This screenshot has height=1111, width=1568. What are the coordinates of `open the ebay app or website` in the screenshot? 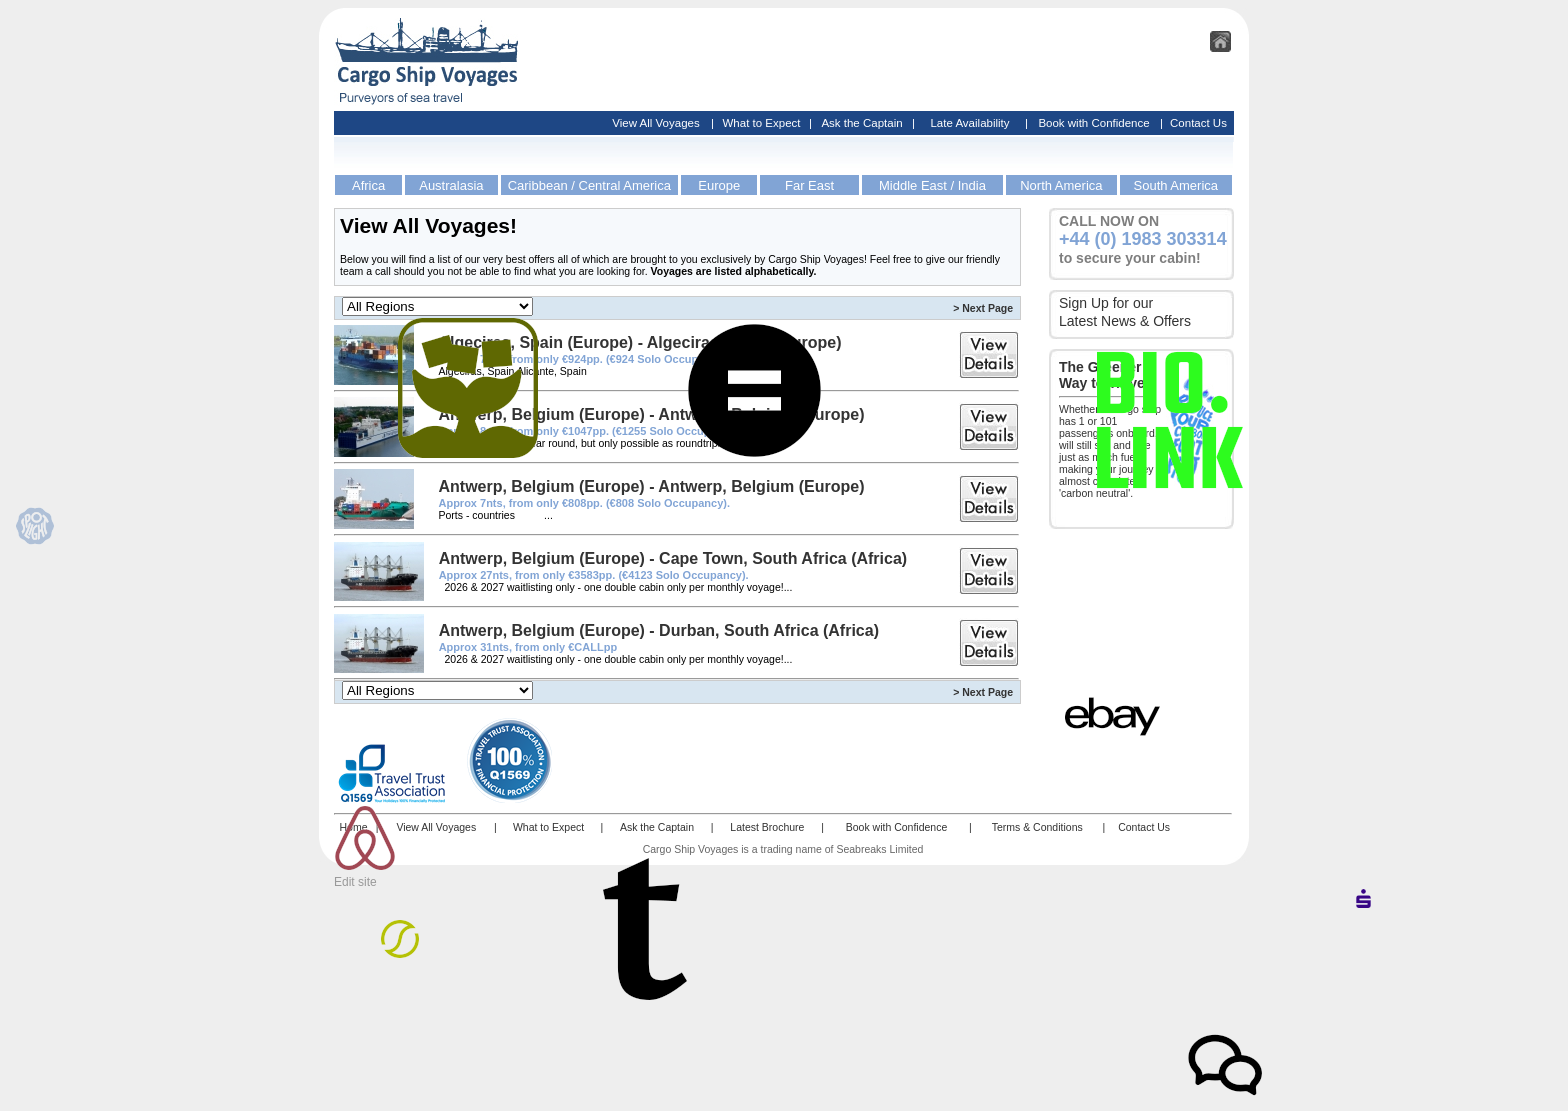 It's located at (1112, 716).